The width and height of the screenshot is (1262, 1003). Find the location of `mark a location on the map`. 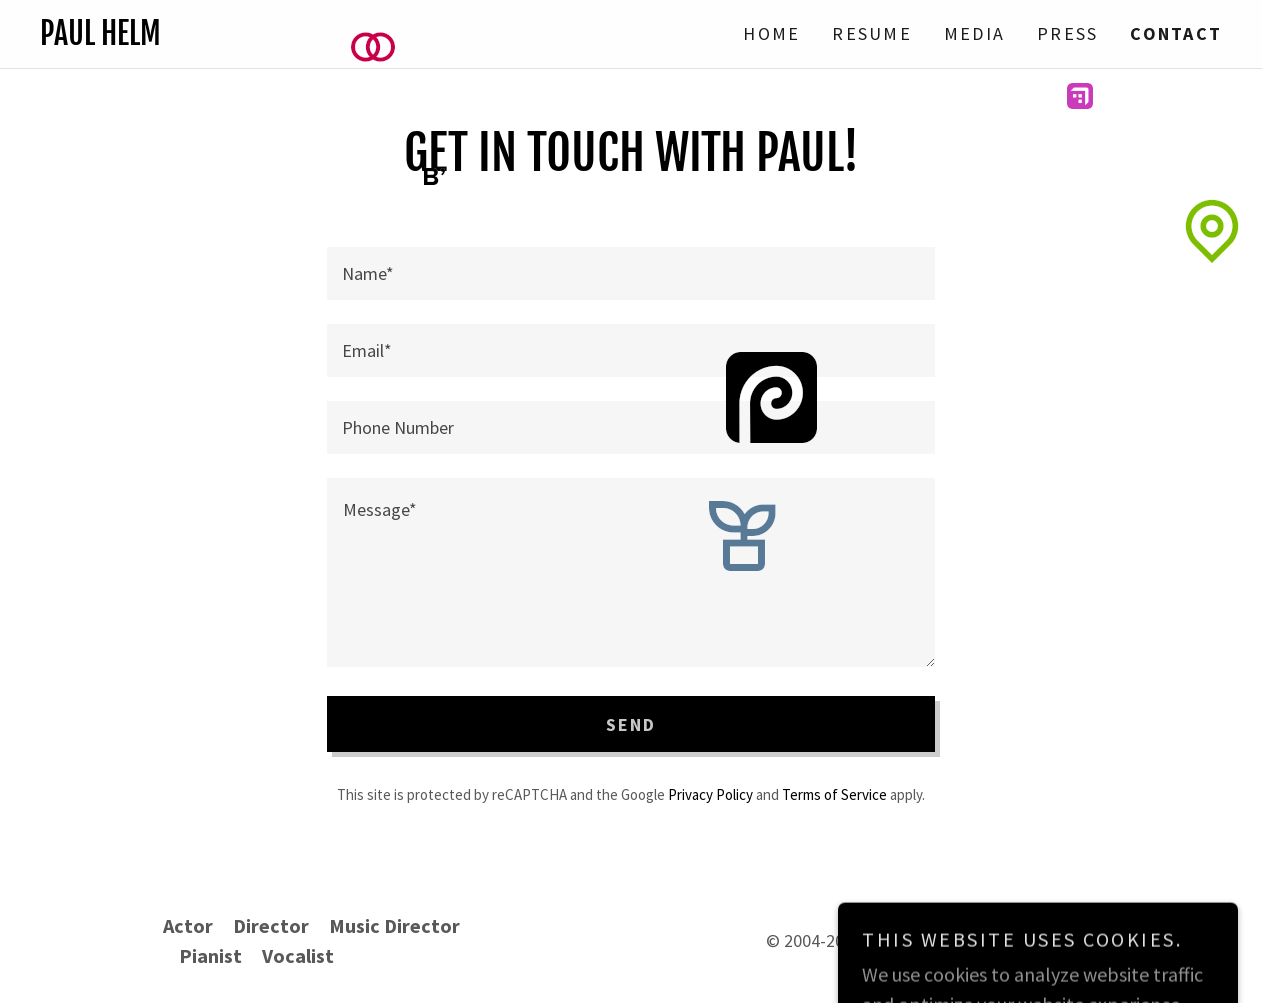

mark a location on the map is located at coordinates (1212, 229).